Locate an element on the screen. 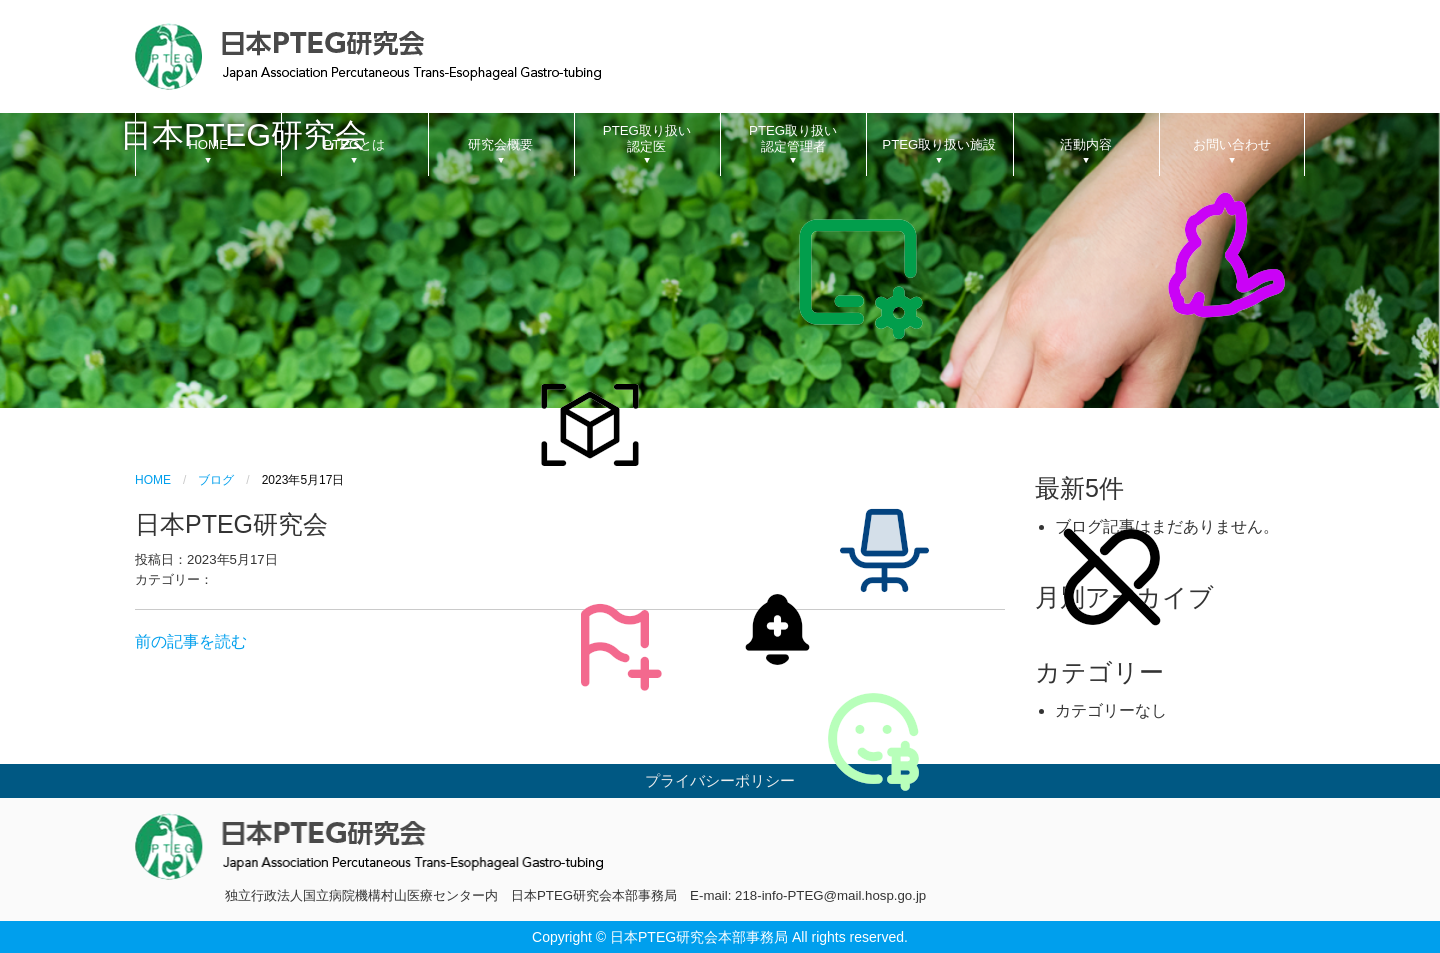 Image resolution: width=1440 pixels, height=953 pixels. add a new flag or bookmark is located at coordinates (615, 644).